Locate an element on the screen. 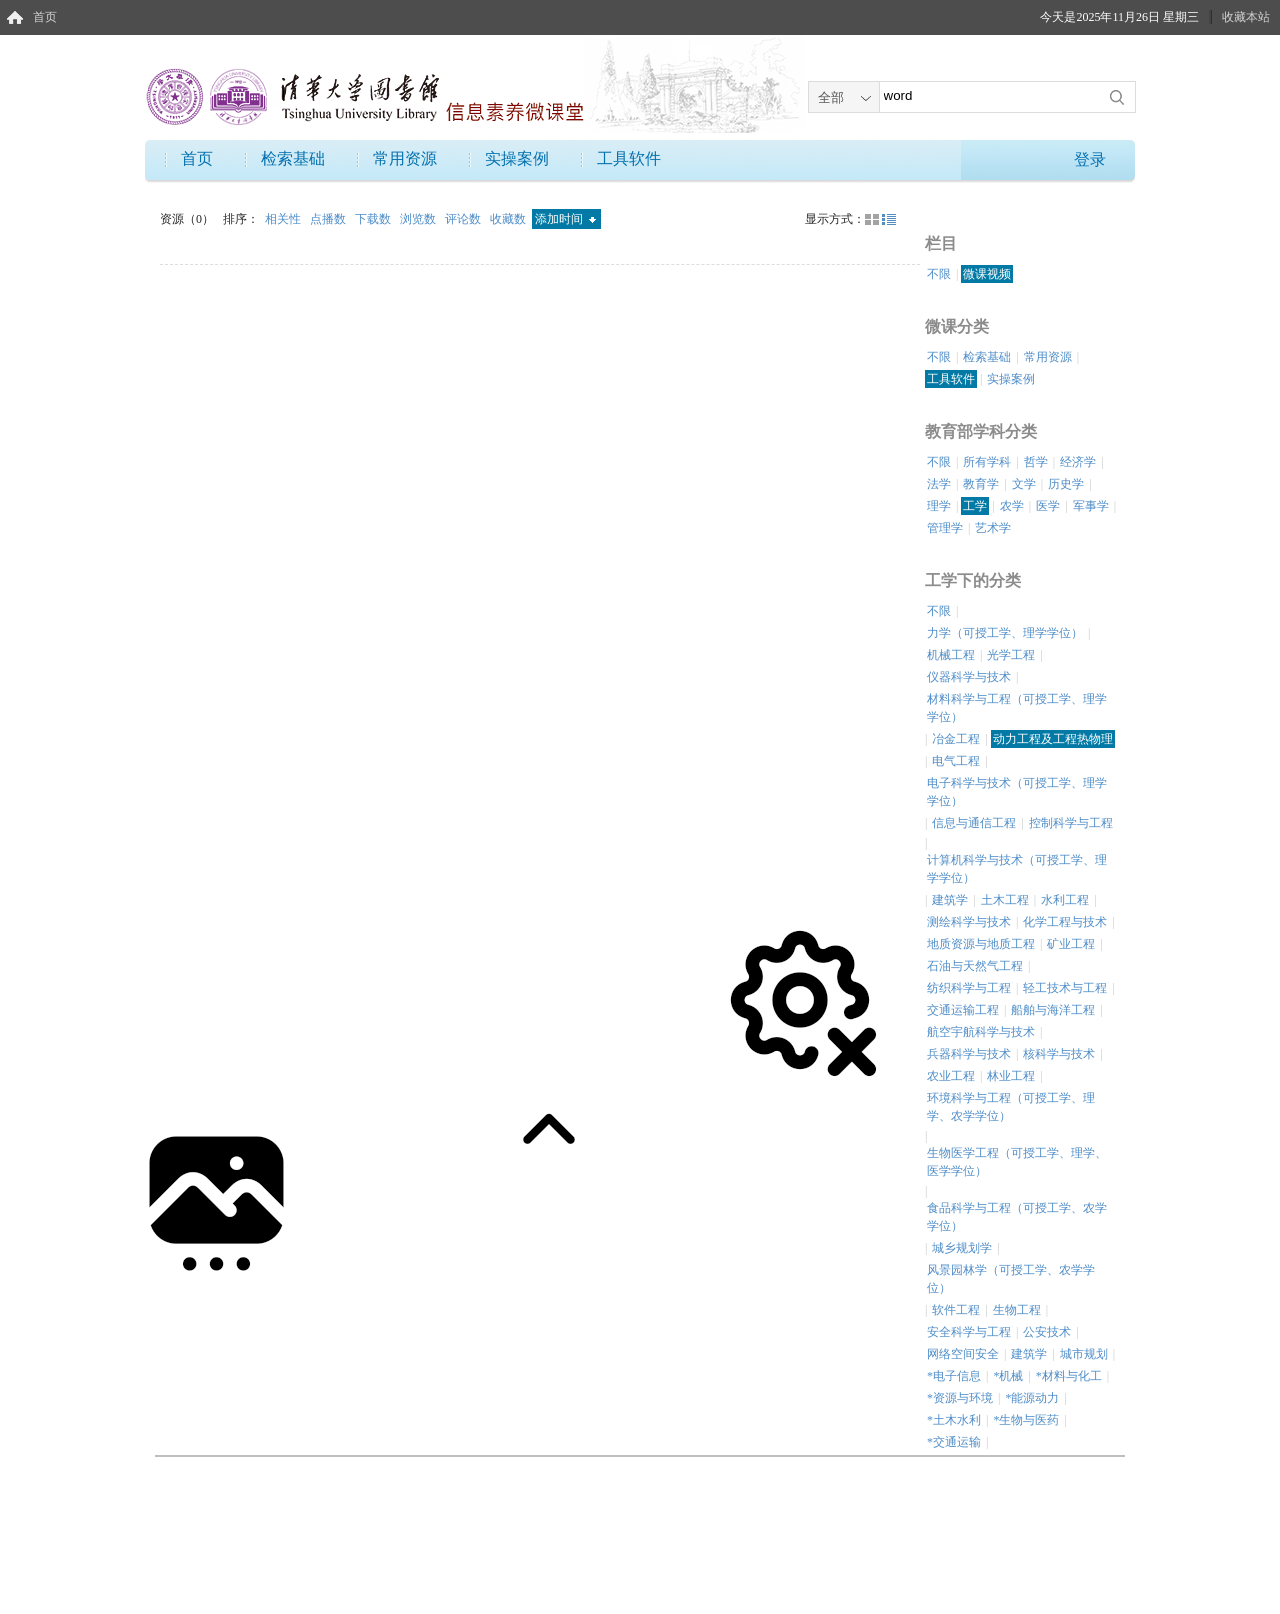 Image resolution: width=1280 pixels, height=1614 pixels. collapse an expanded section is located at coordinates (549, 1131).